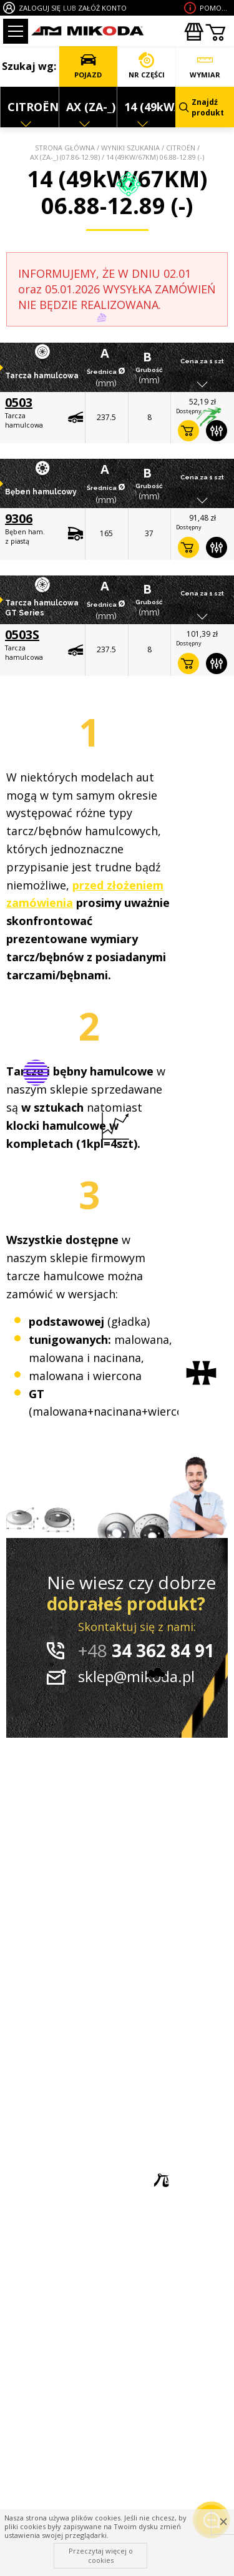 The width and height of the screenshot is (234, 2576). What do you see at coordinates (129, 184) in the screenshot?
I see `network or connection hub icon` at bounding box center [129, 184].